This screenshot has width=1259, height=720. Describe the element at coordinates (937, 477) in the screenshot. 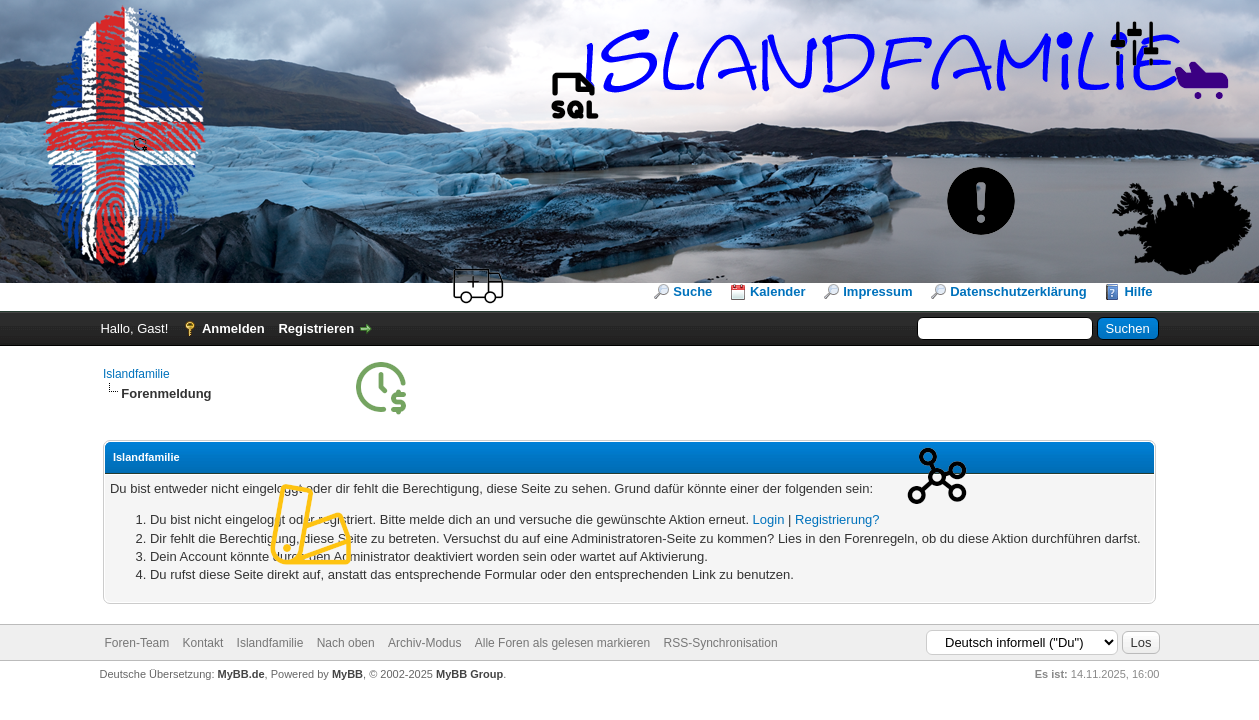

I see `view network graph or connections` at that location.